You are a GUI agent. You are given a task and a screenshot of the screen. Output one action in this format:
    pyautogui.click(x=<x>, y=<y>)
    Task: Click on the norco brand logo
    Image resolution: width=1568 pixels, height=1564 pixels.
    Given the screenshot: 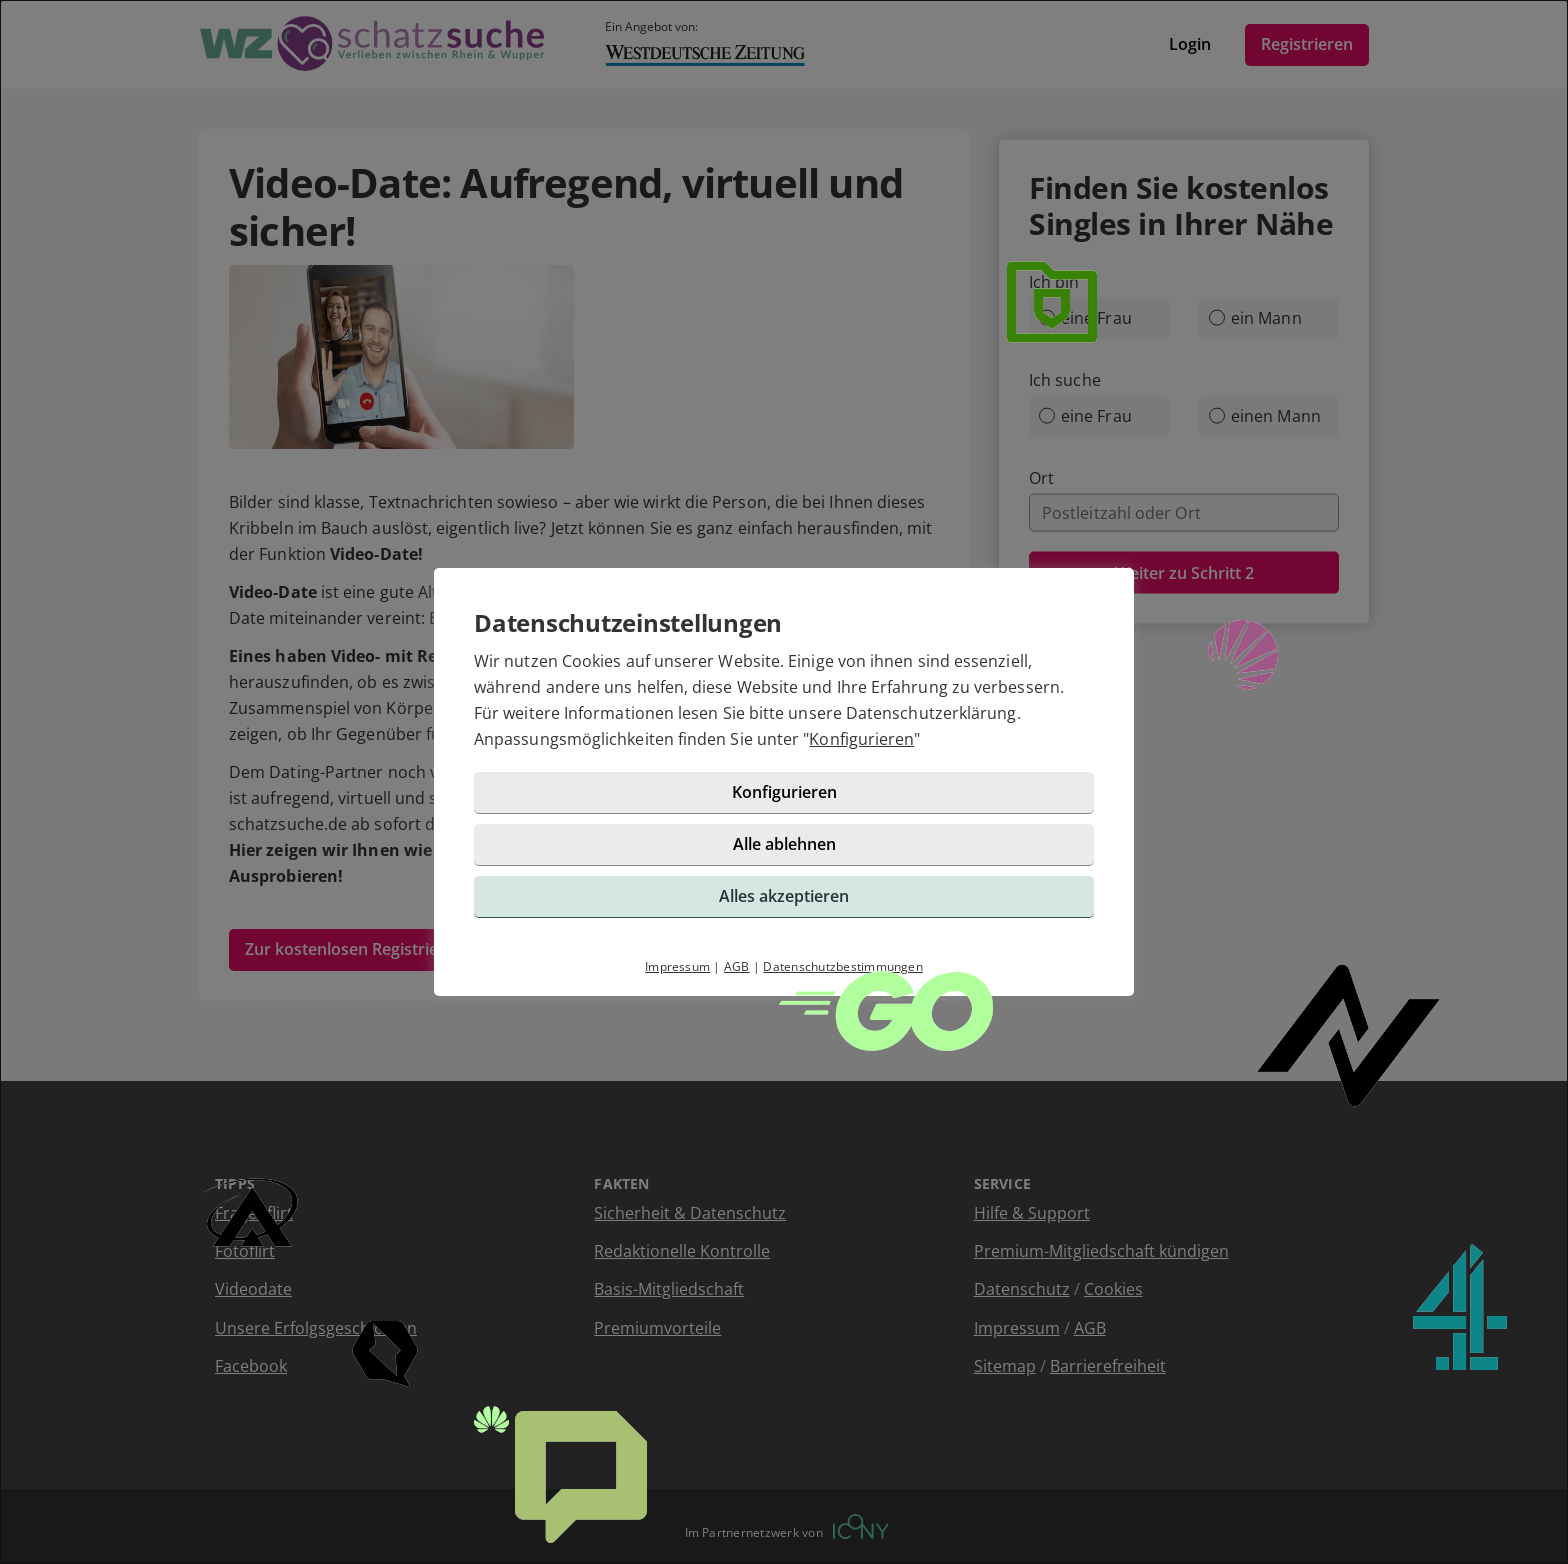 What is the action you would take?
    pyautogui.click(x=1348, y=1035)
    